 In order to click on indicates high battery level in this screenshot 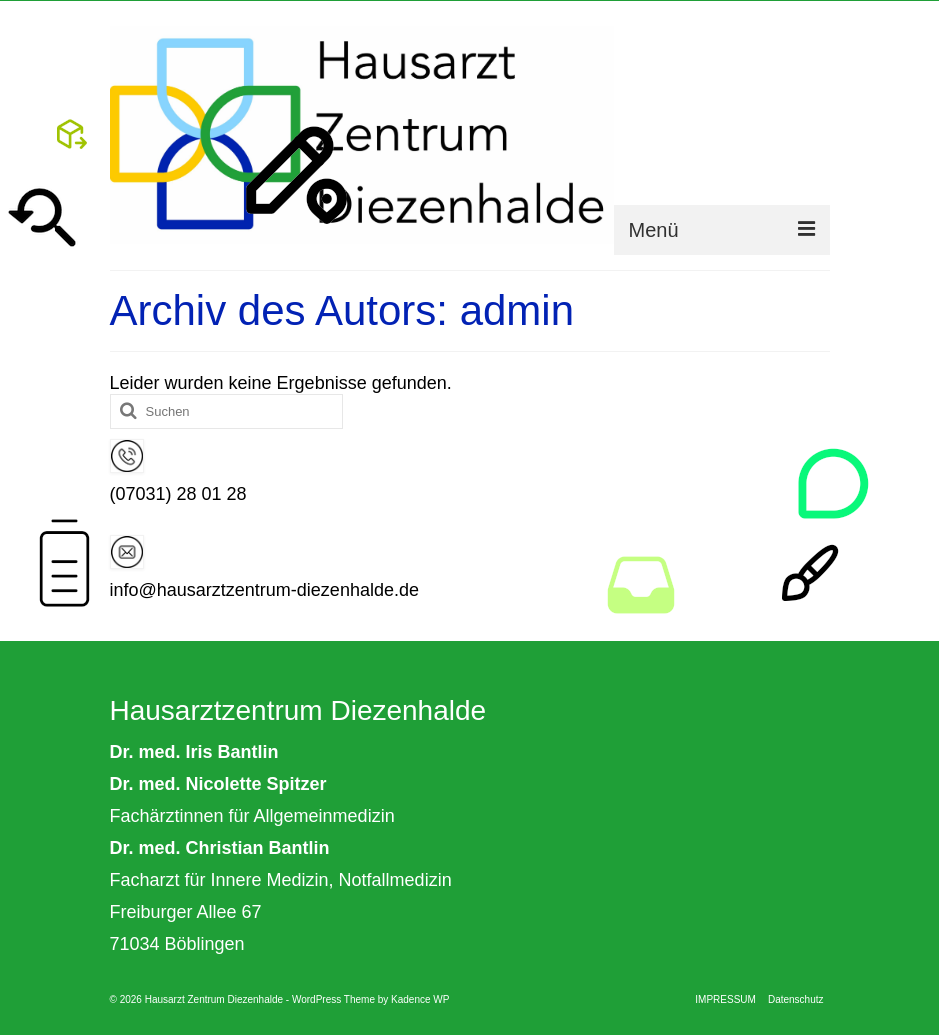, I will do `click(64, 564)`.